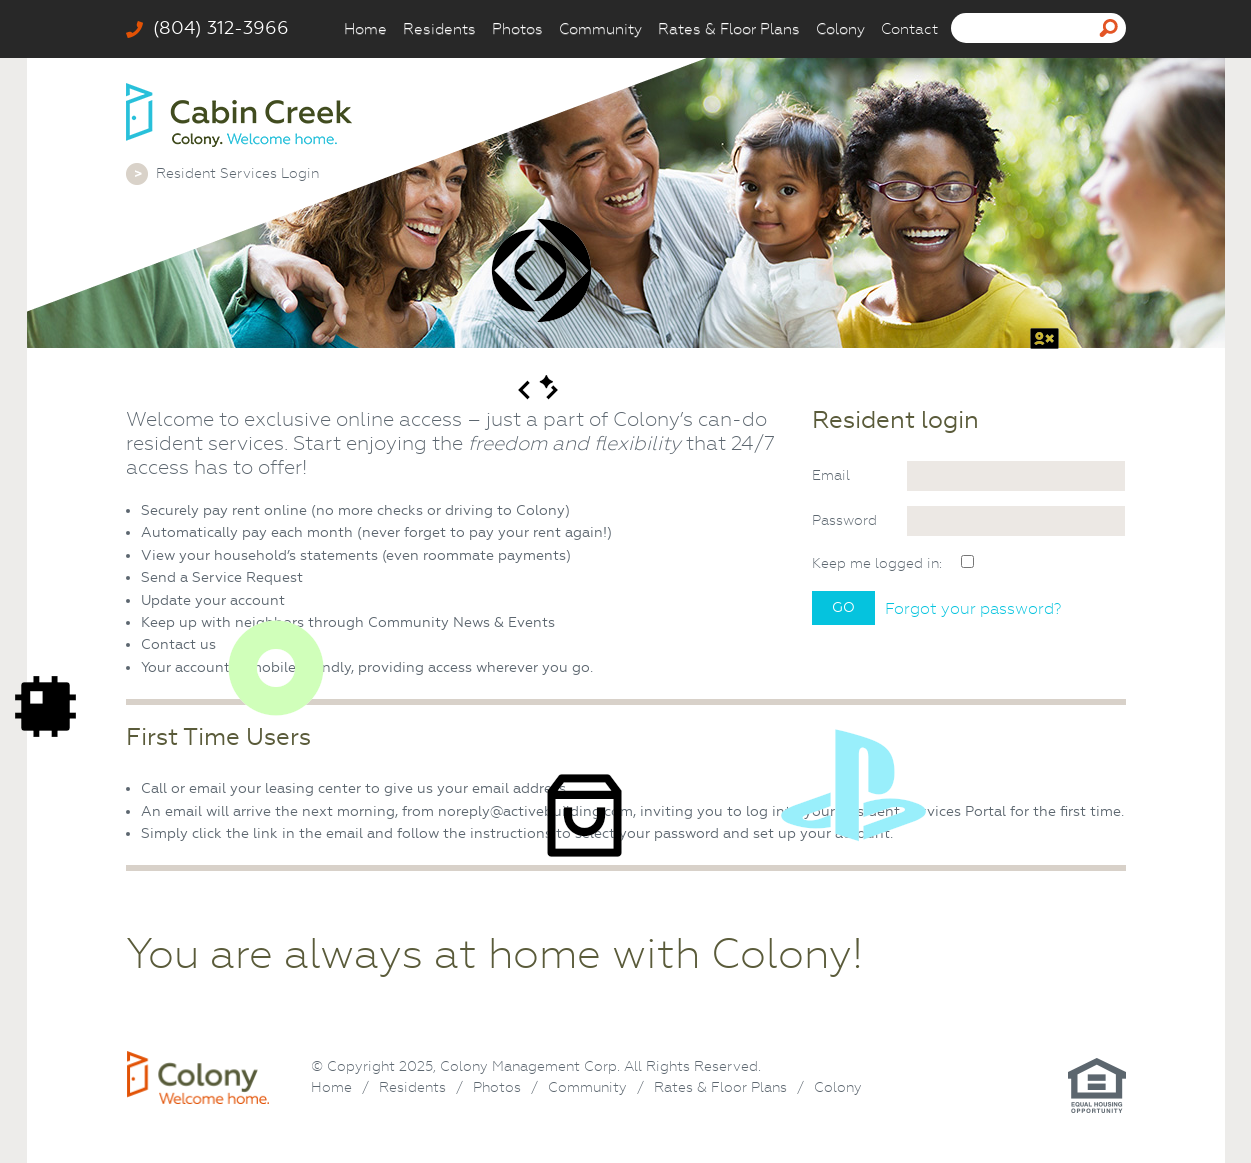 Image resolution: width=1251 pixels, height=1163 pixels. I want to click on view CPU or processor information, so click(45, 706).